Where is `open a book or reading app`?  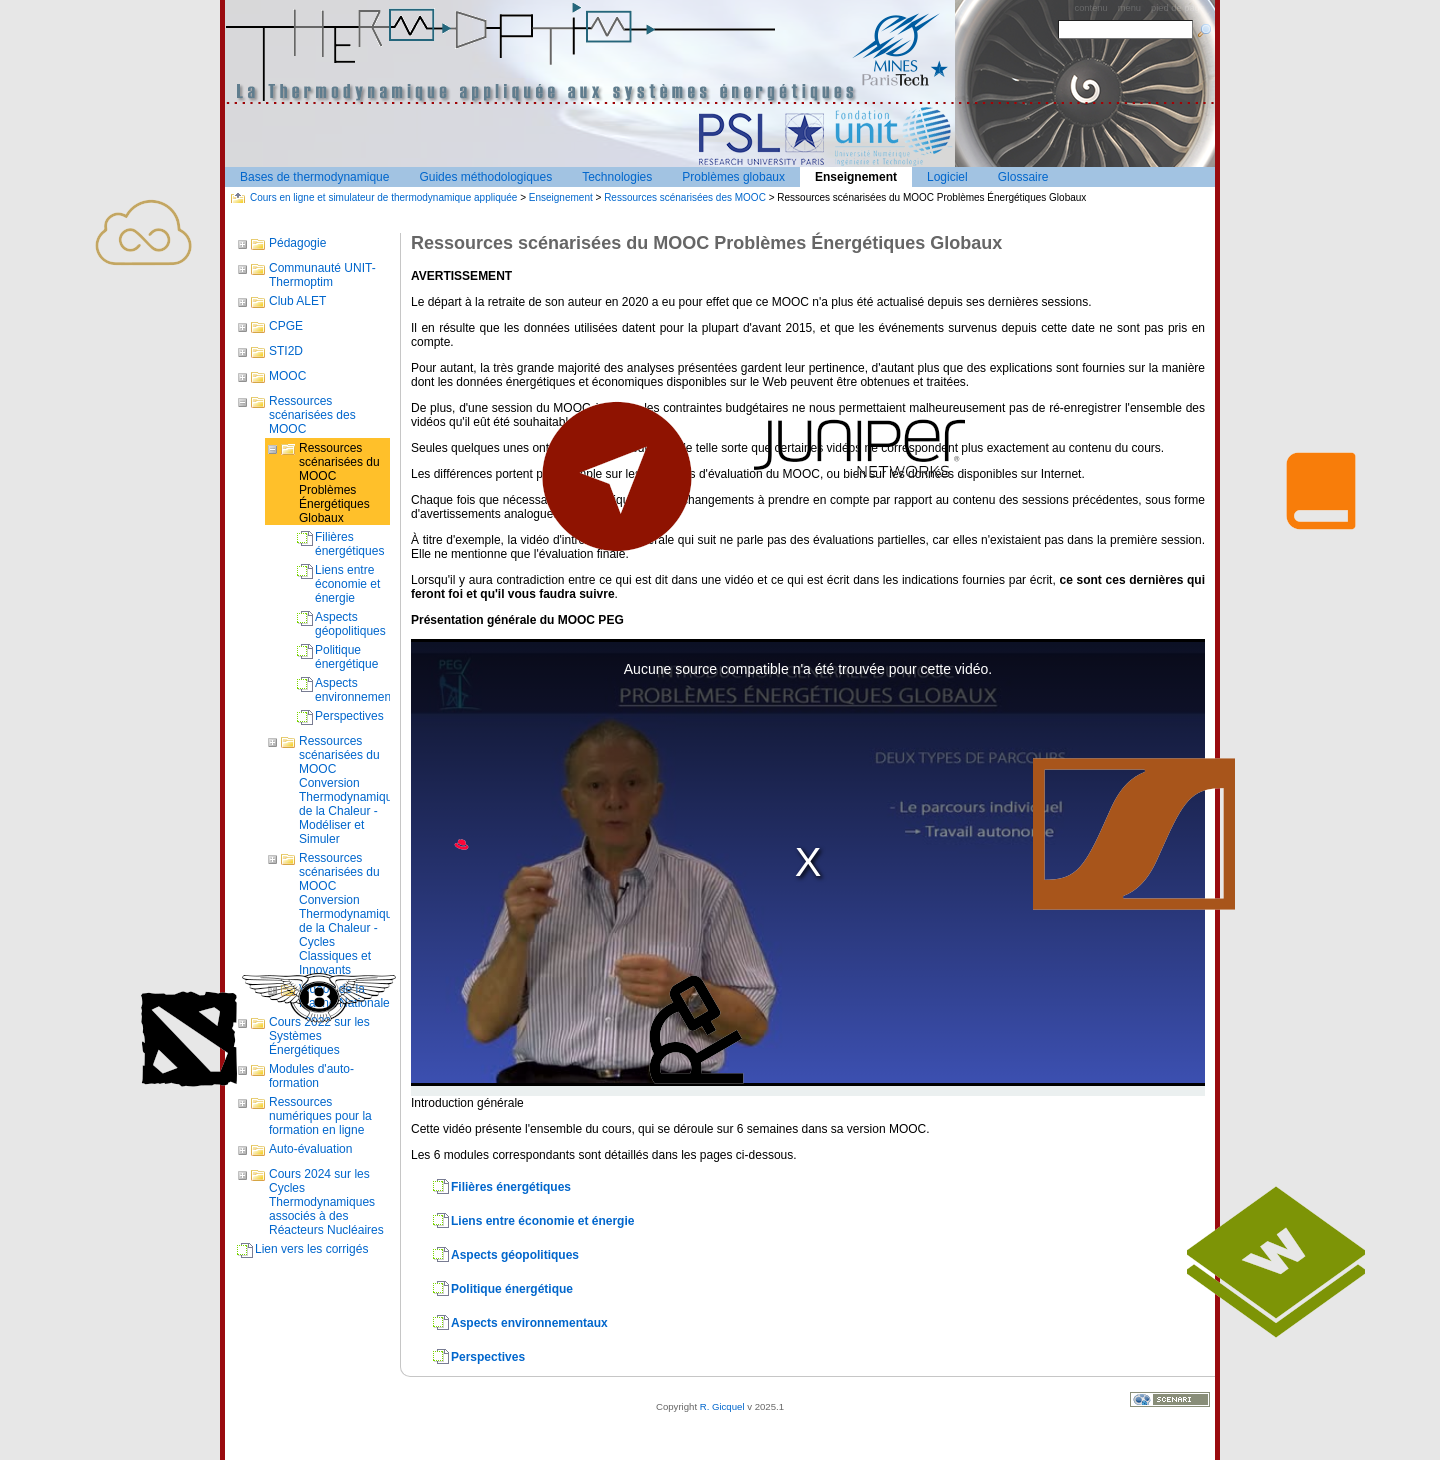
open a book or reading app is located at coordinates (1321, 491).